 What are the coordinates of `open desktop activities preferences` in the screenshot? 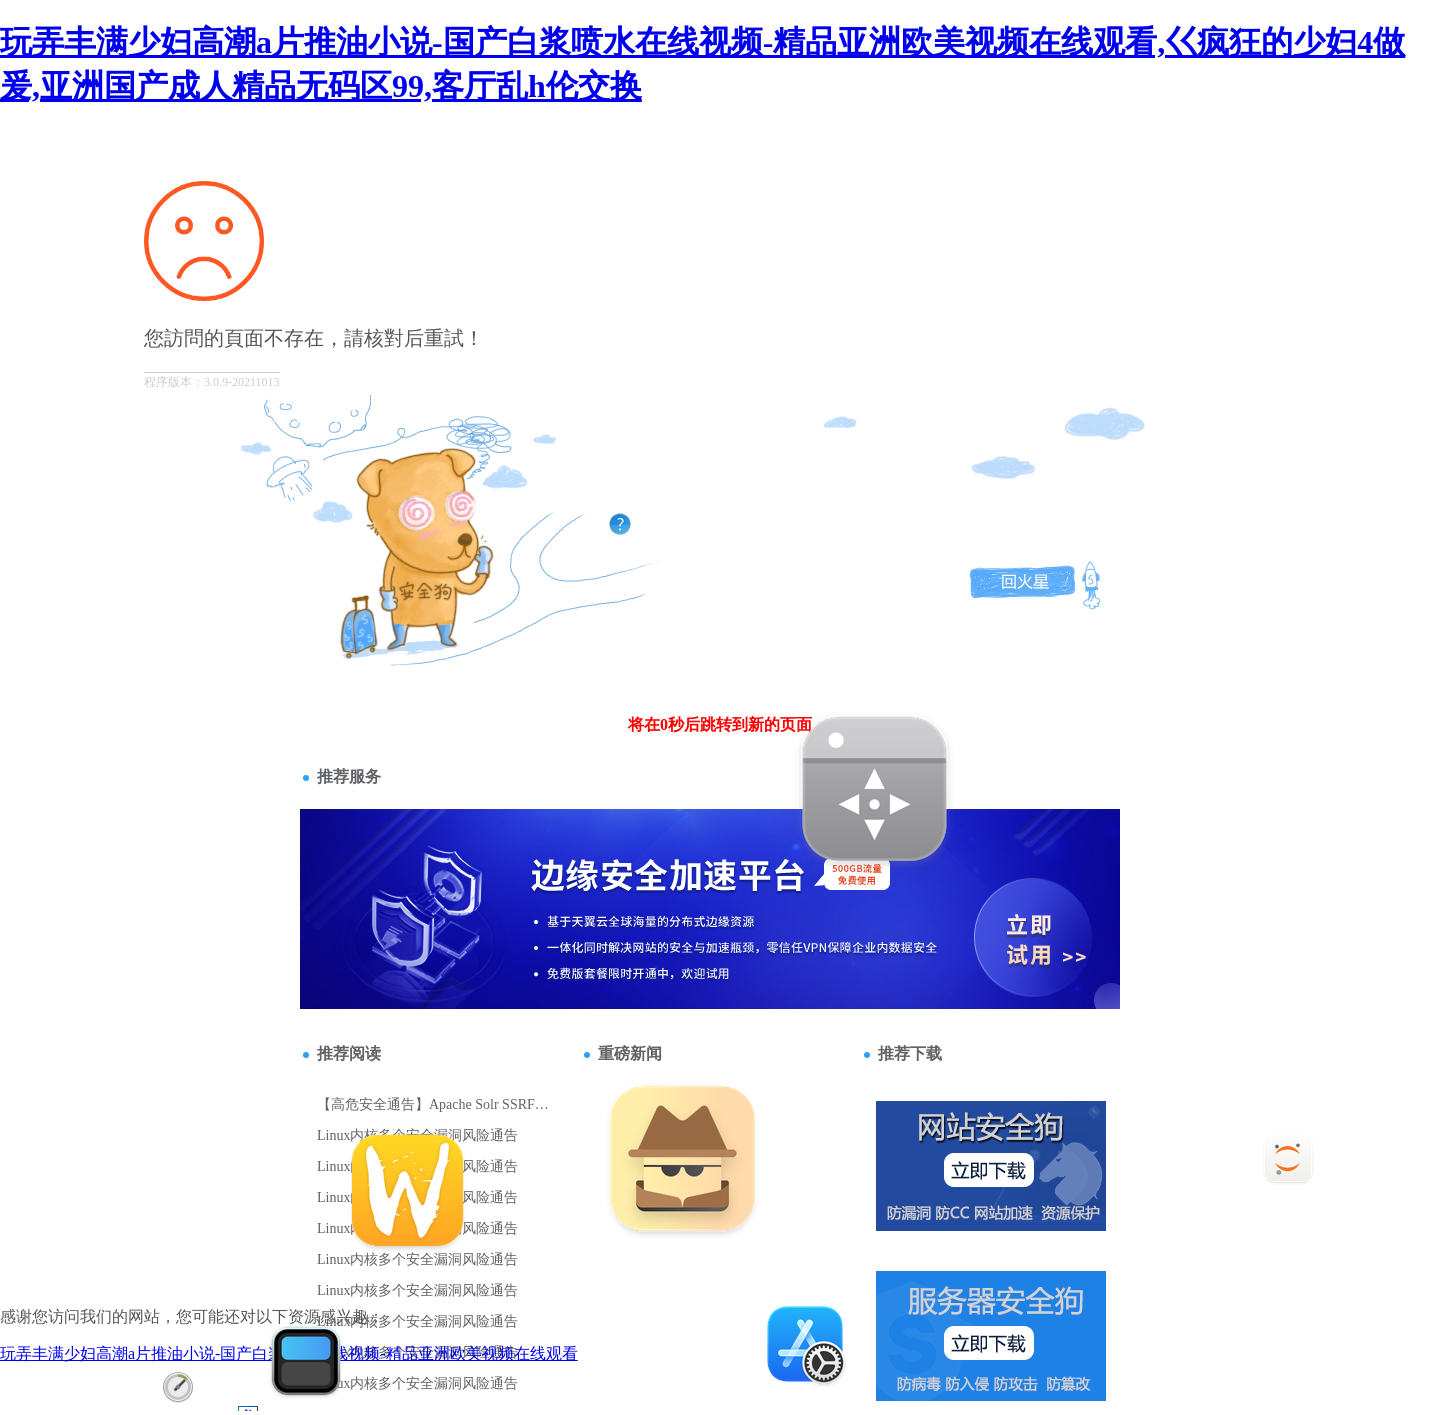 It's located at (306, 1361).